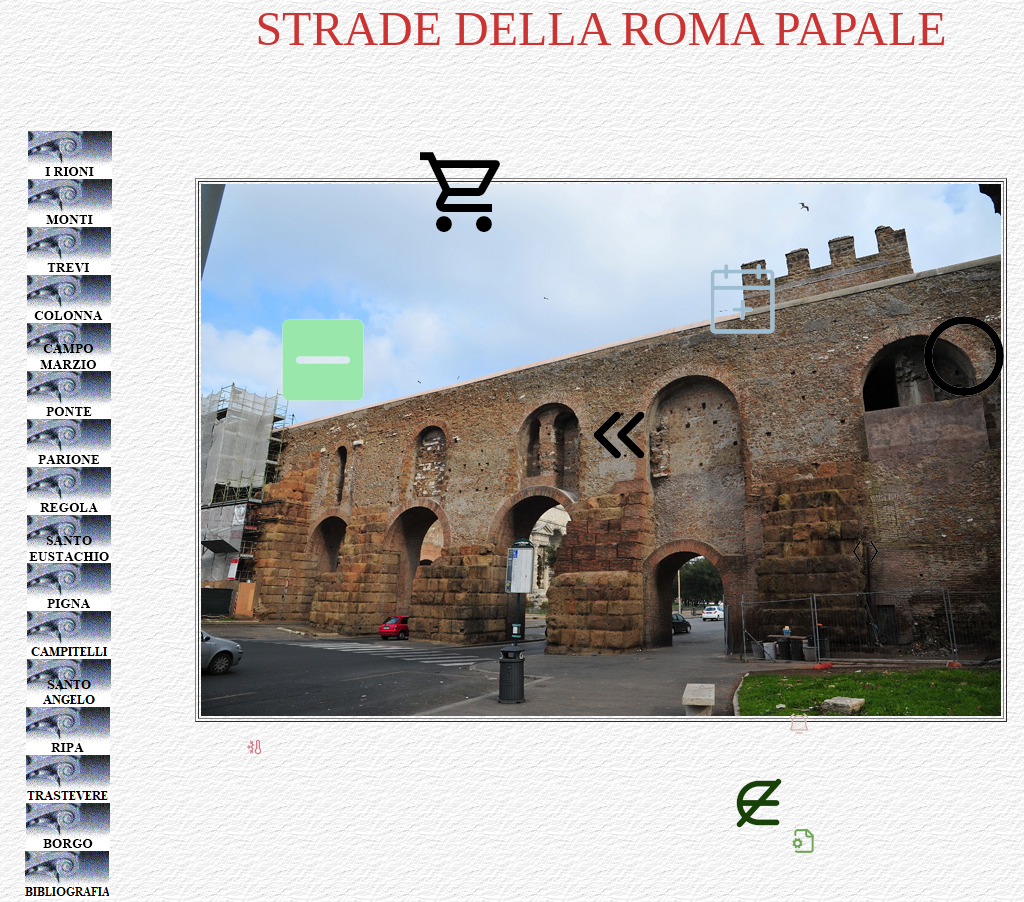 The width and height of the screenshot is (1024, 902). What do you see at coordinates (742, 301) in the screenshot?
I see `add a new calendar event` at bounding box center [742, 301].